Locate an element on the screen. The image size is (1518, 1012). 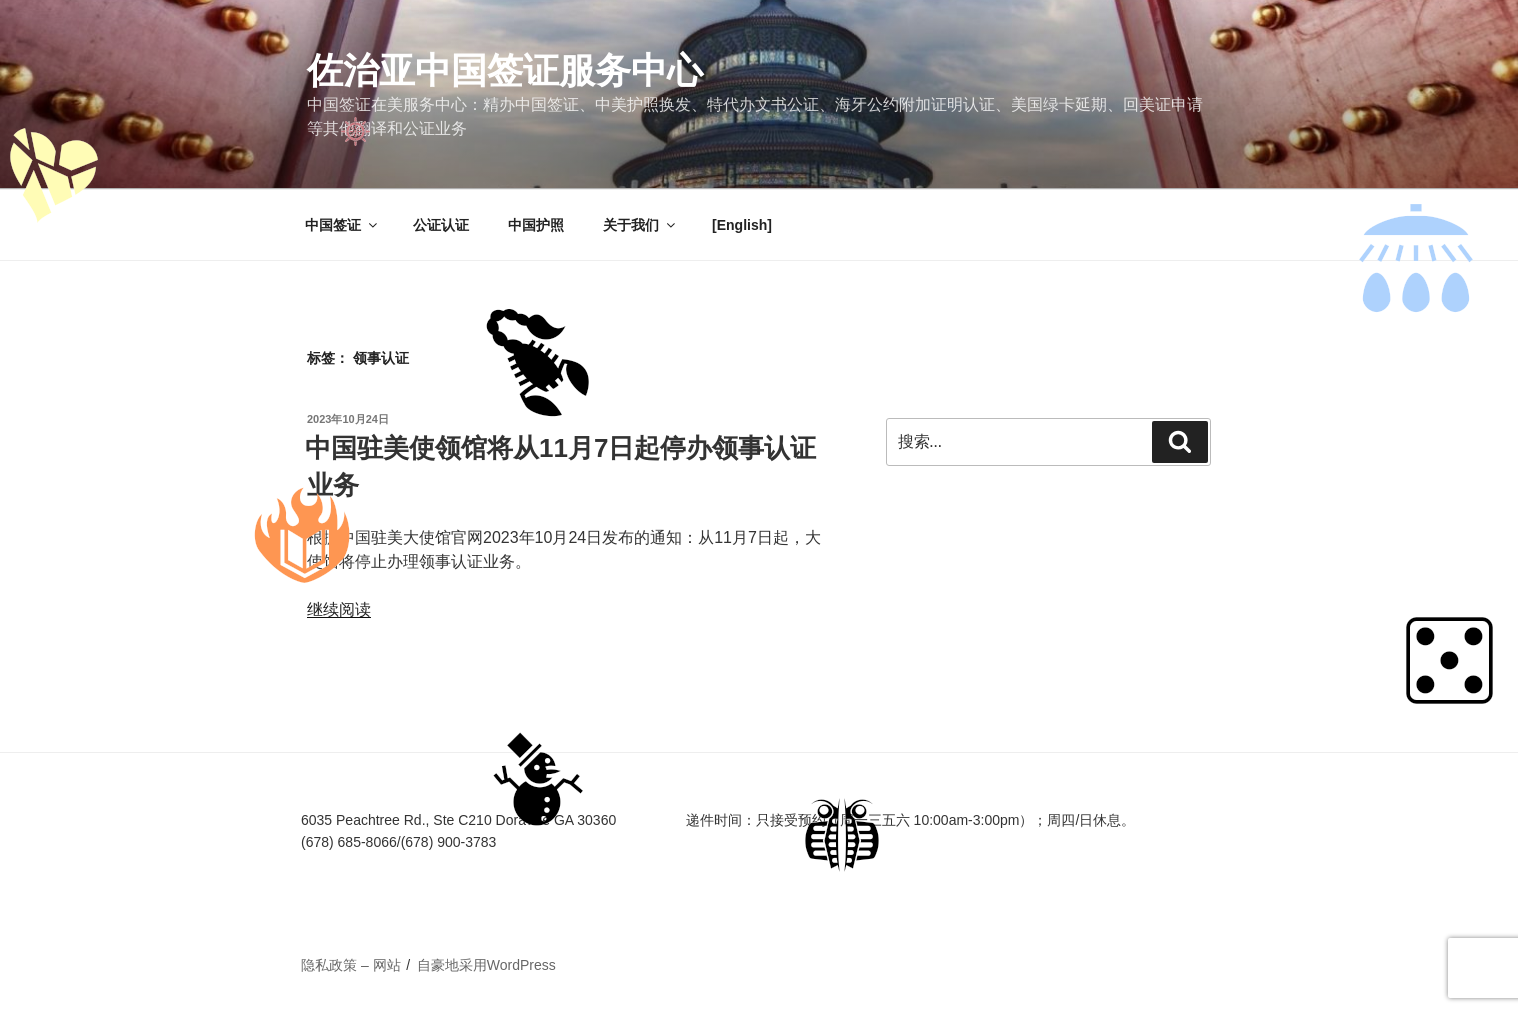
roll the dice or take a random action is located at coordinates (1449, 660).